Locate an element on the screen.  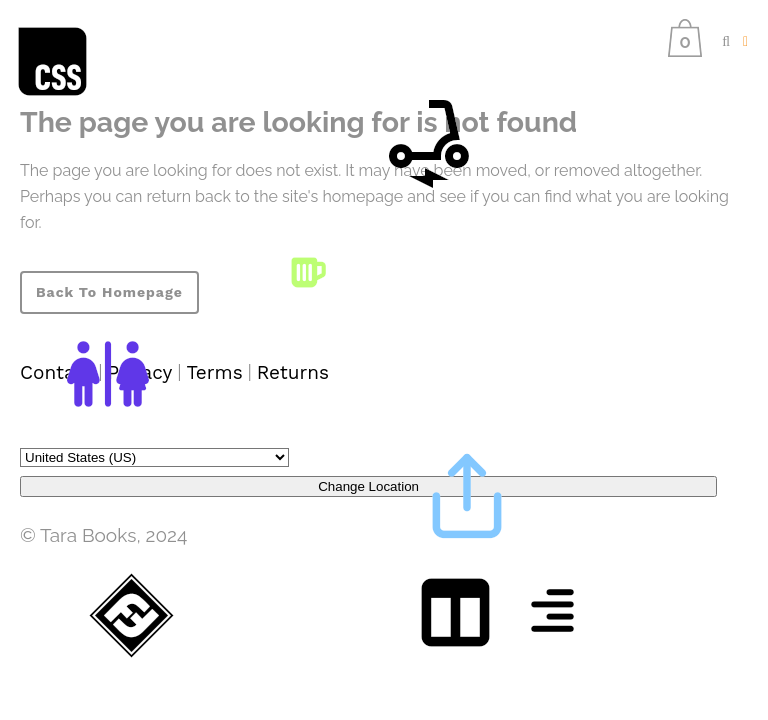
share content to another app or platform is located at coordinates (467, 496).